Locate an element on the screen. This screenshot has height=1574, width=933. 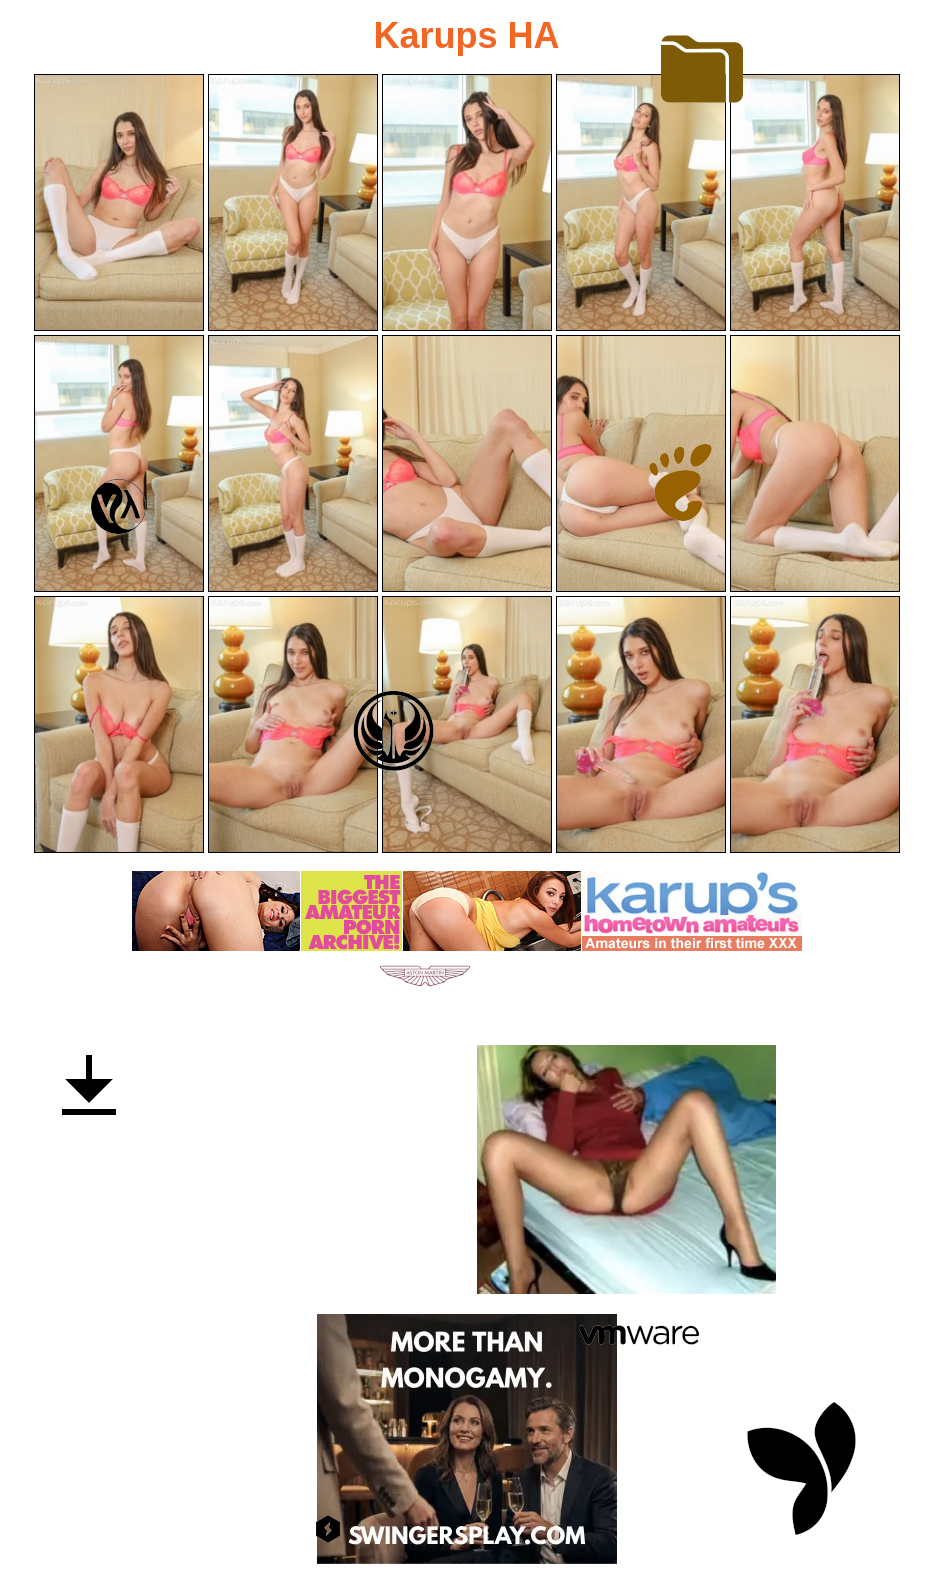
GNOME desktop environment logo is located at coordinates (680, 482).